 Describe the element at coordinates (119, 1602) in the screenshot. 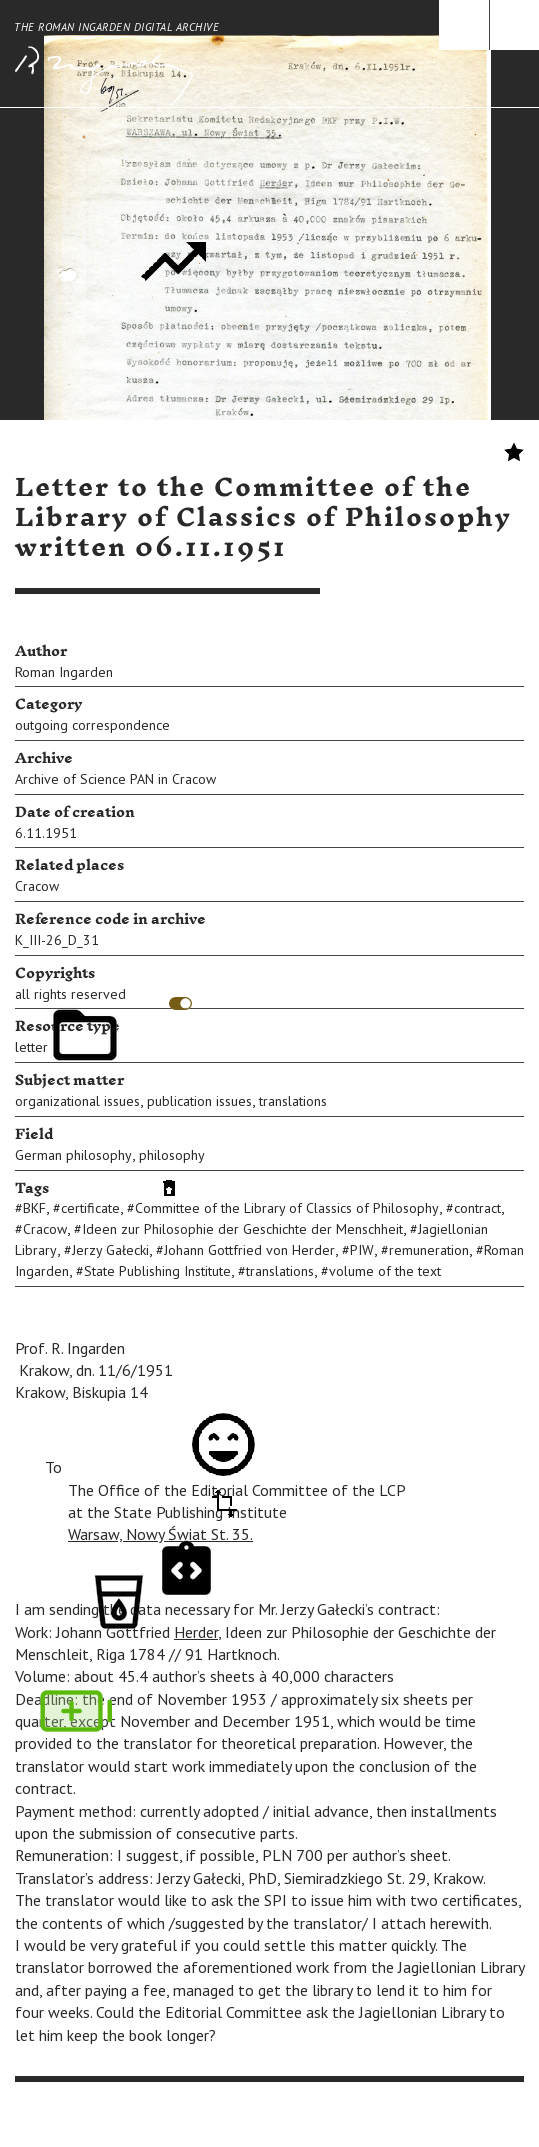

I see `find nearby drink or beverage locations` at that location.